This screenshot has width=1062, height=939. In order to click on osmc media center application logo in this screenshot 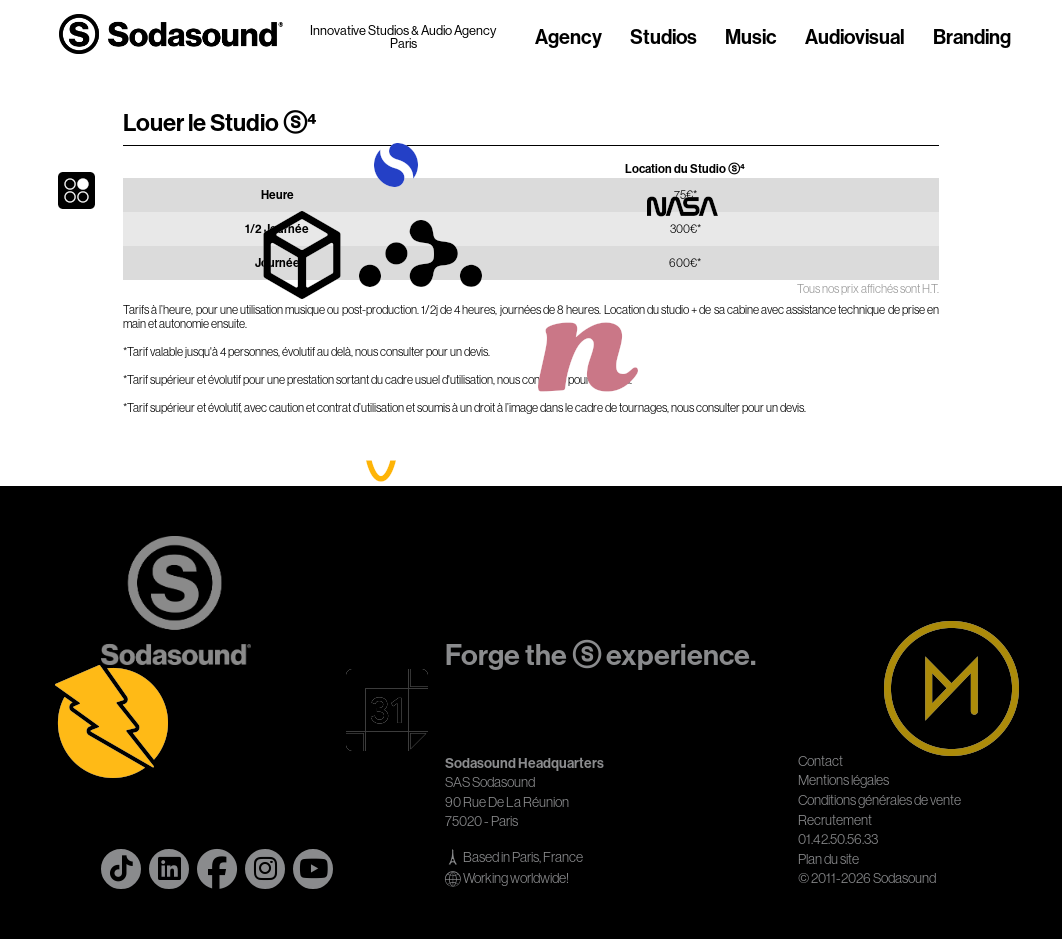, I will do `click(951, 688)`.